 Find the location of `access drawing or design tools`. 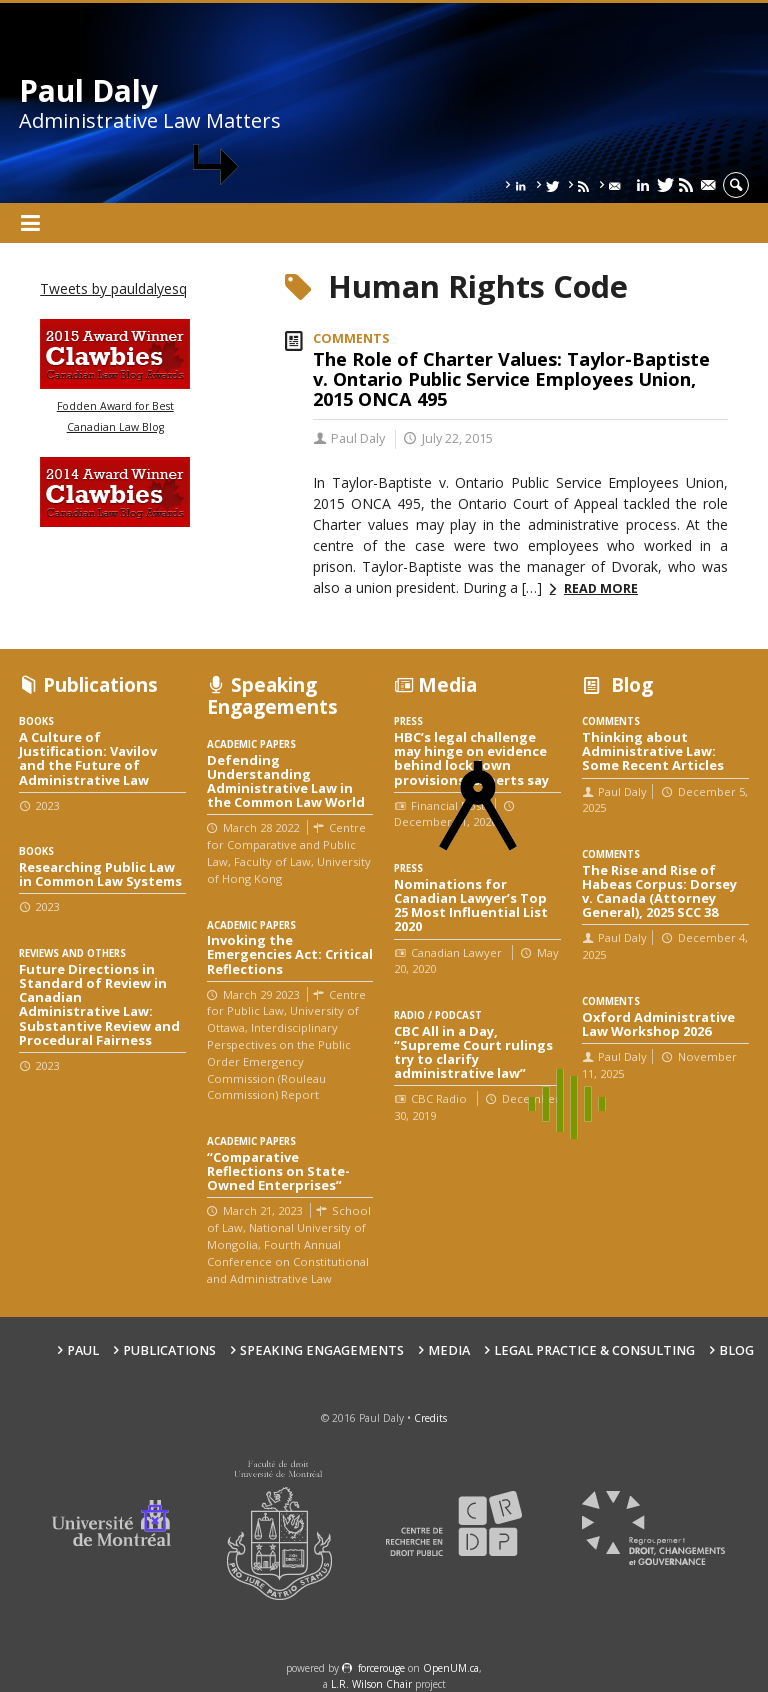

access drawing or design tools is located at coordinates (478, 805).